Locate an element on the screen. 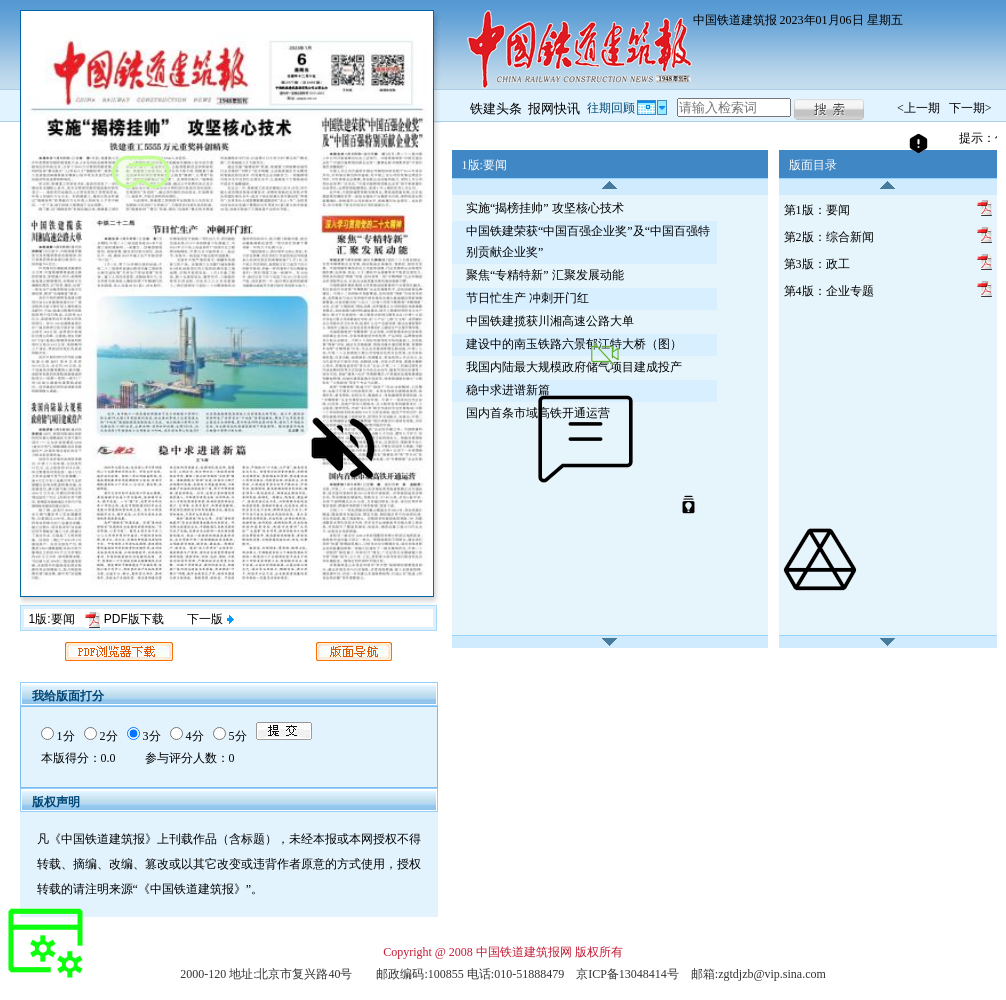 The height and width of the screenshot is (1000, 1006). open chat or messaging is located at coordinates (585, 431).